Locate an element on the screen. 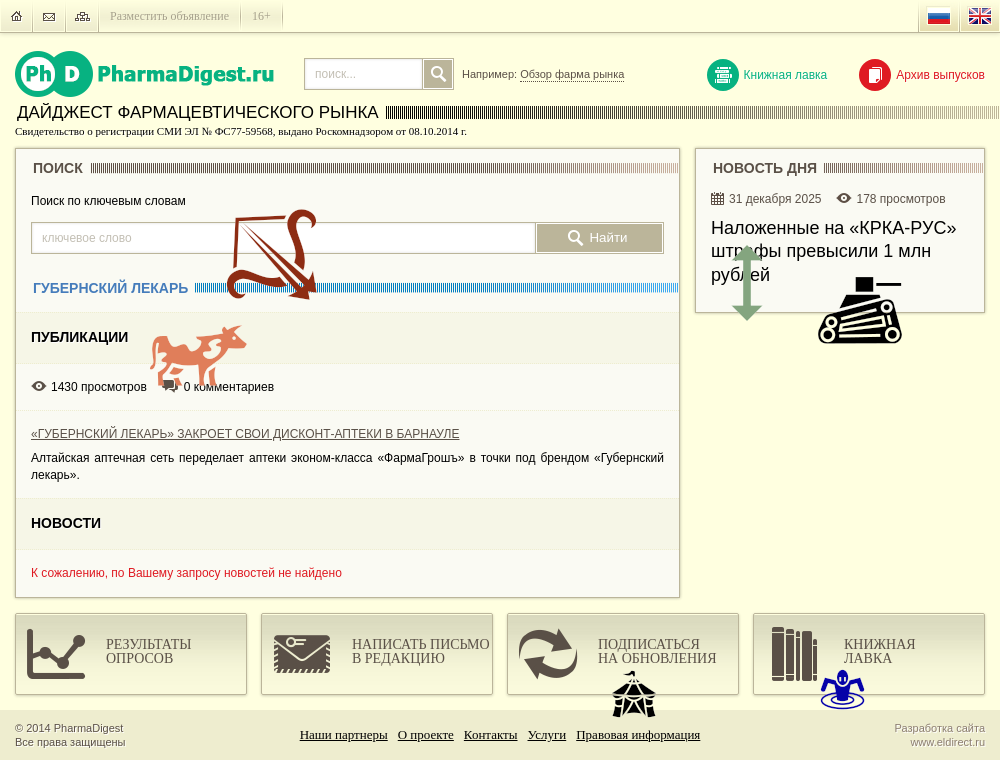  indicates quicksand hazard or trap in game is located at coordinates (842, 689).